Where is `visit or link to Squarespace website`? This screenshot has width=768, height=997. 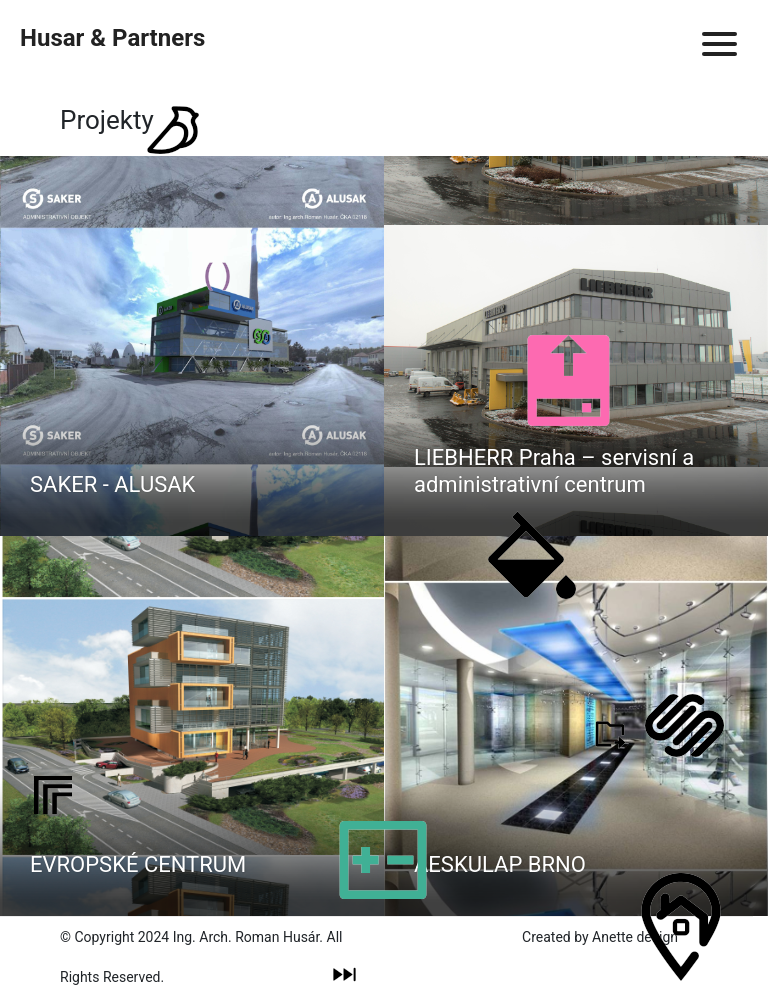
visit or link to Squarespace website is located at coordinates (684, 725).